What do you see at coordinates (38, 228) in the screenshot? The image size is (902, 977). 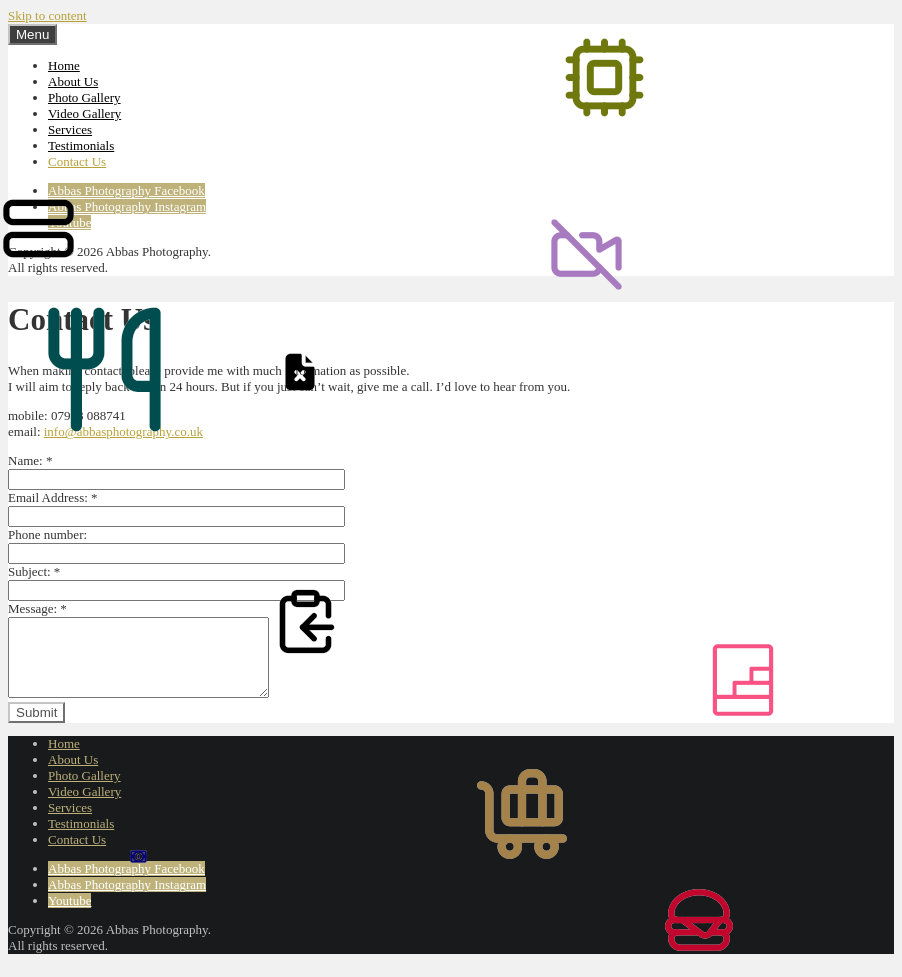 I see `stretch or expand content horizontally` at bounding box center [38, 228].